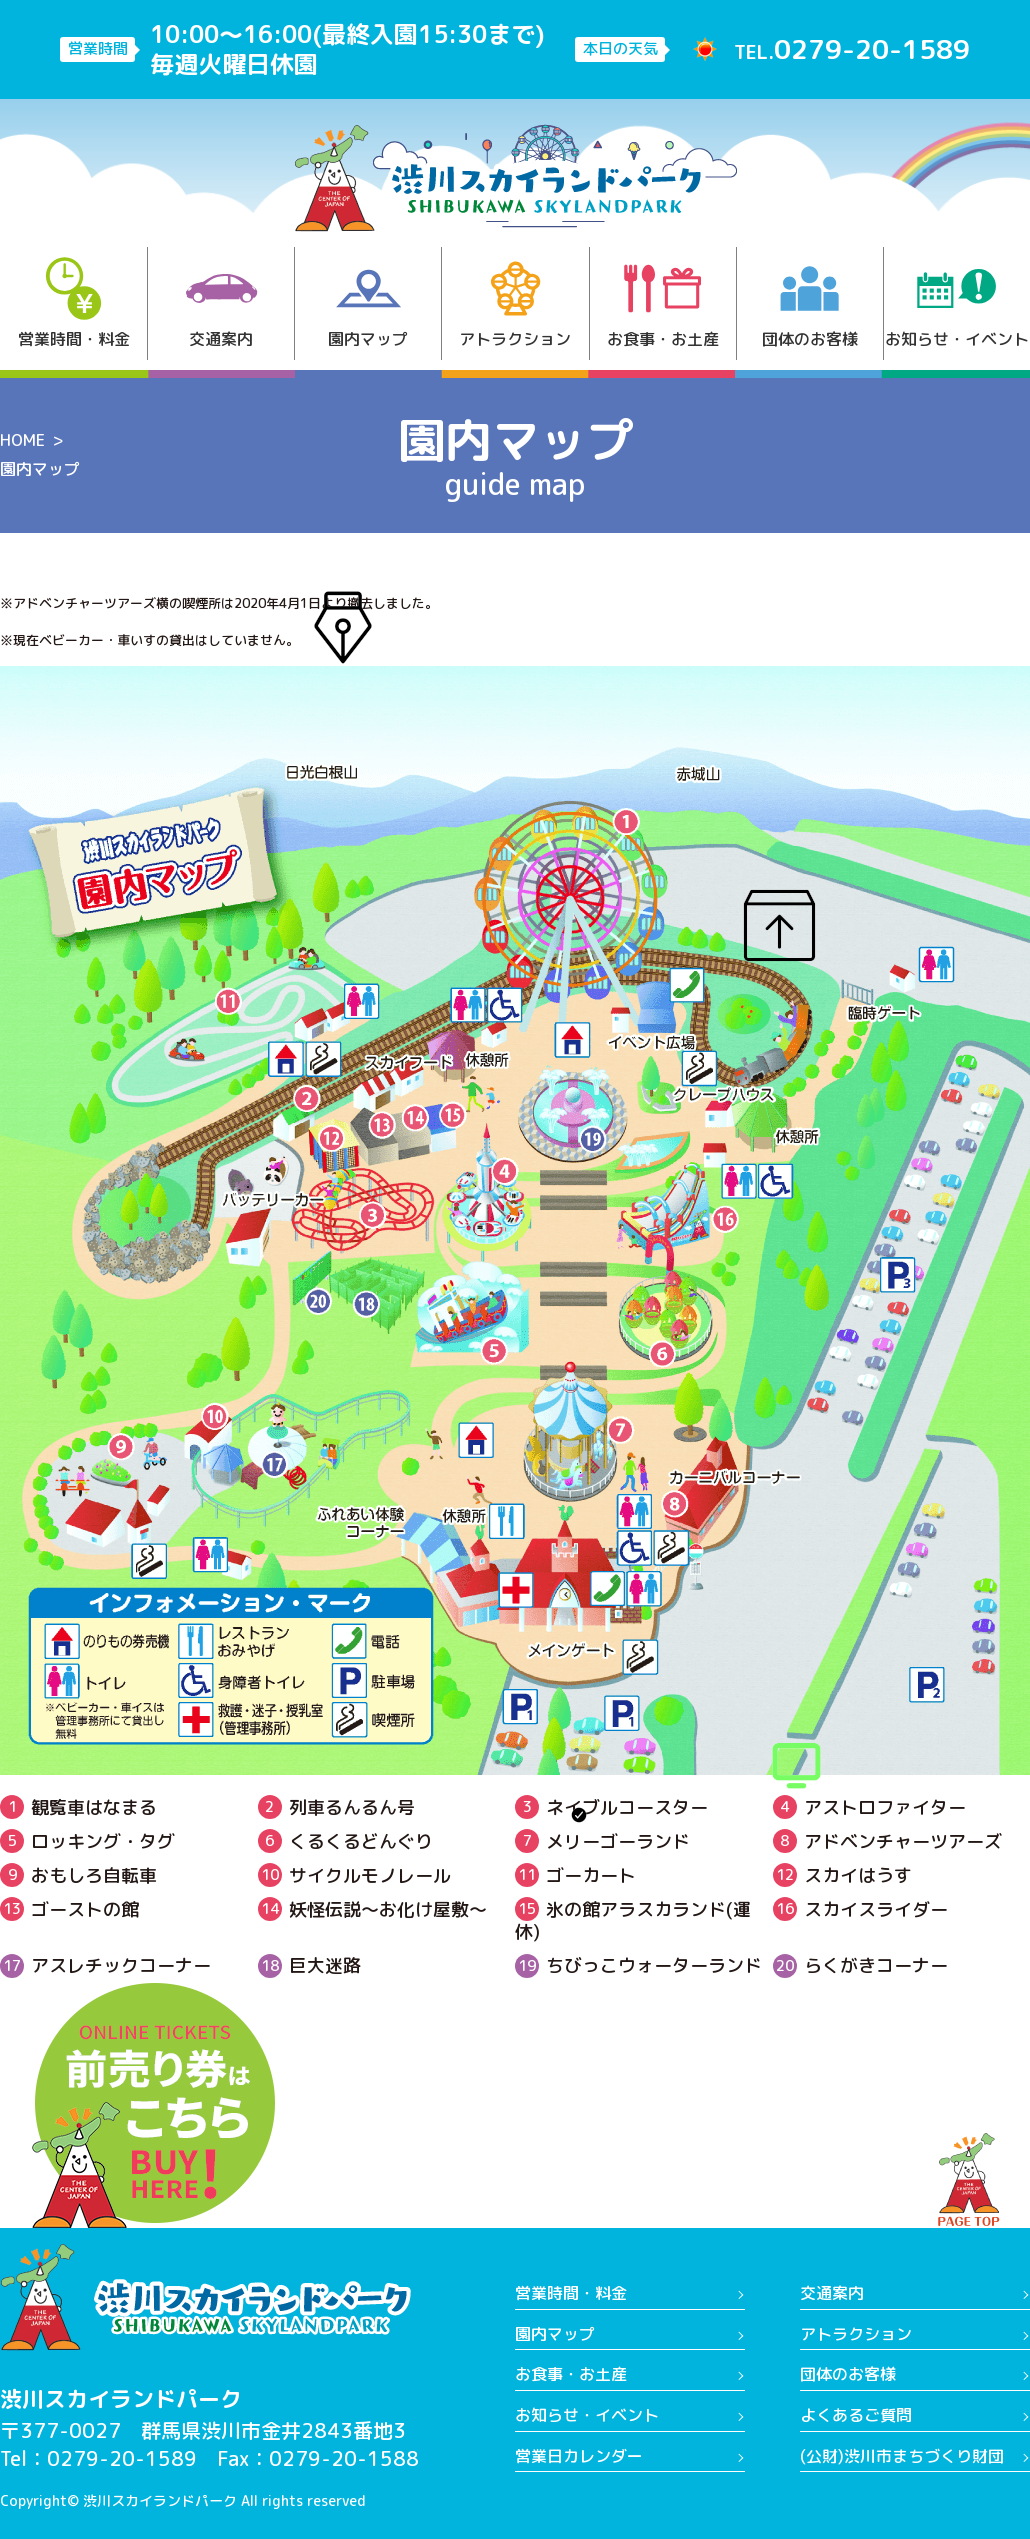 This screenshot has width=1030, height=2539. Describe the element at coordinates (796, 1763) in the screenshot. I see `view display settings` at that location.